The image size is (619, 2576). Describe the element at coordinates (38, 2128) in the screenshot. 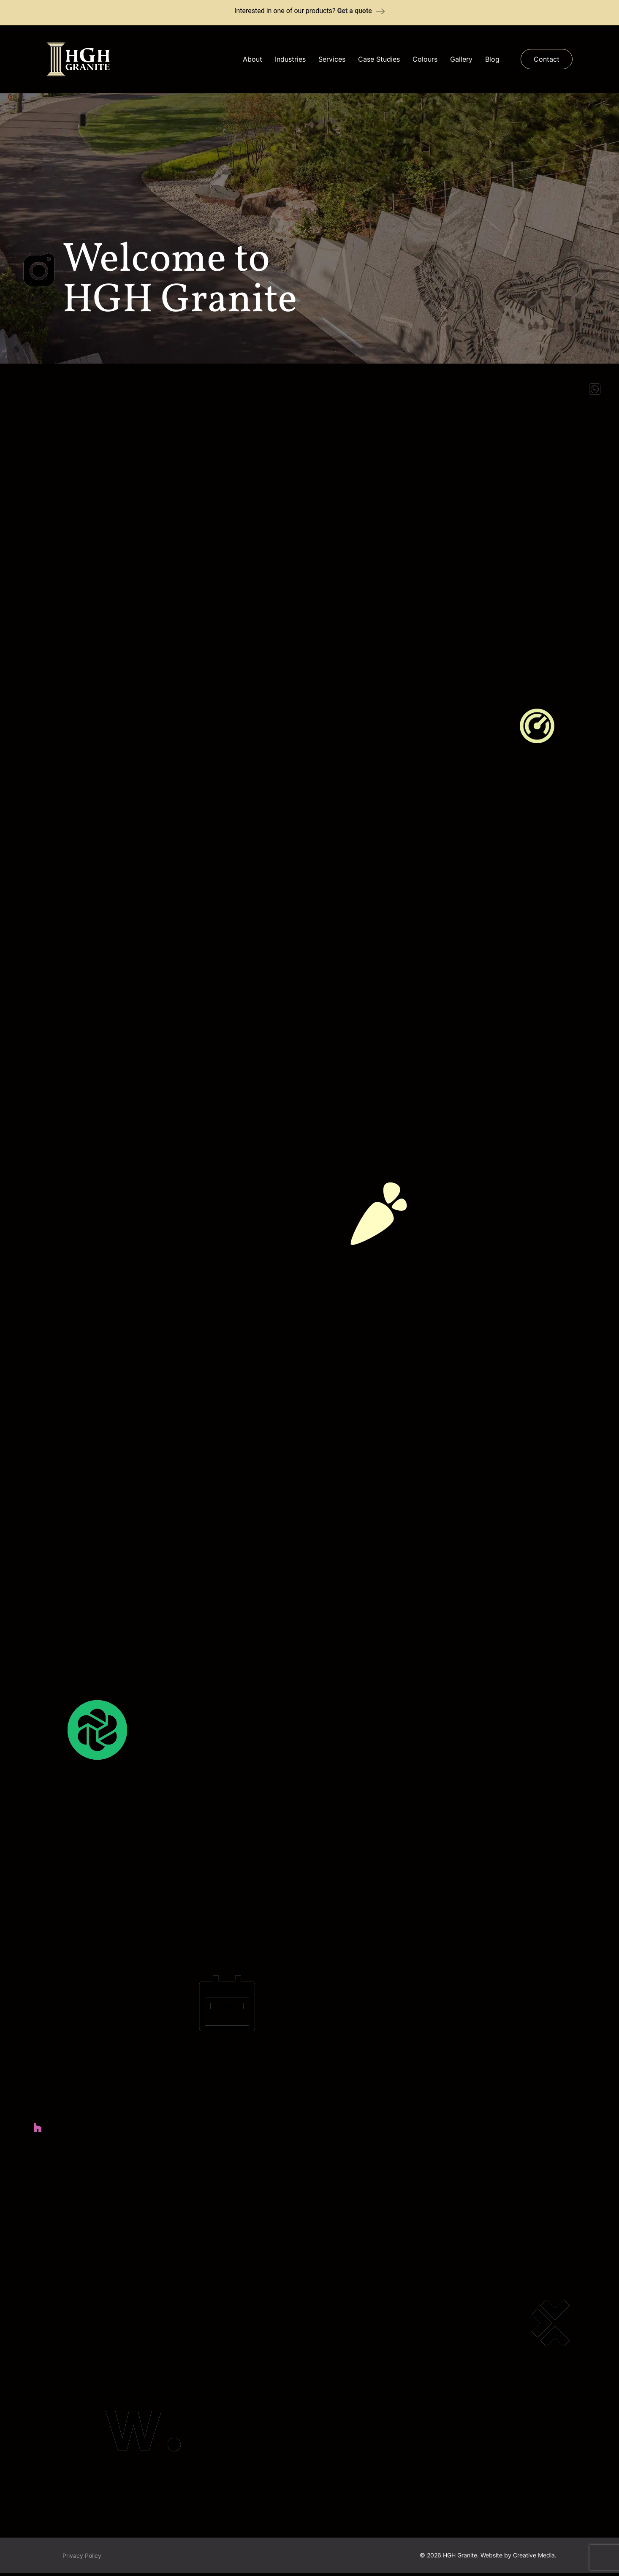

I see `open the houzz app for home design and renovation` at that location.